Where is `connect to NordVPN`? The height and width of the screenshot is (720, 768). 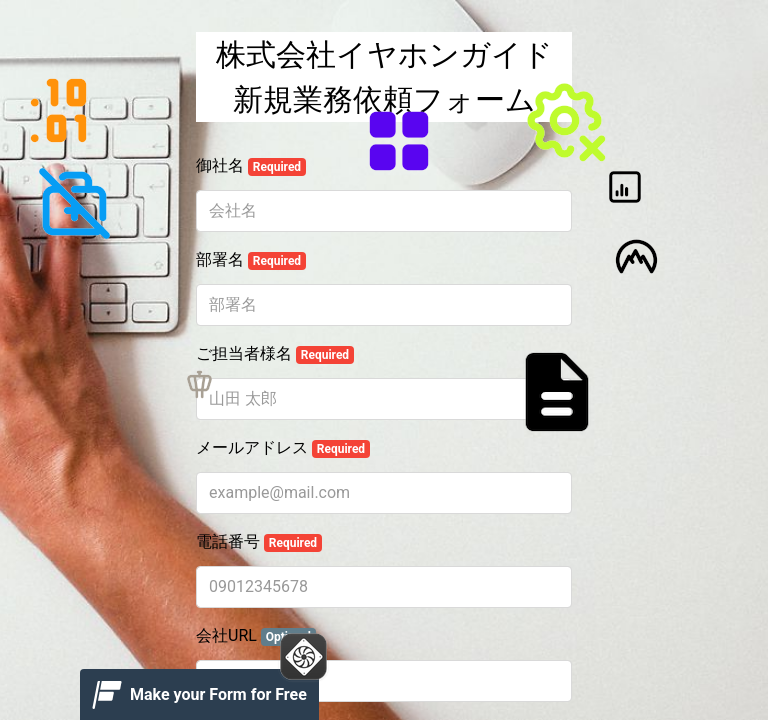
connect to NordVPN is located at coordinates (636, 256).